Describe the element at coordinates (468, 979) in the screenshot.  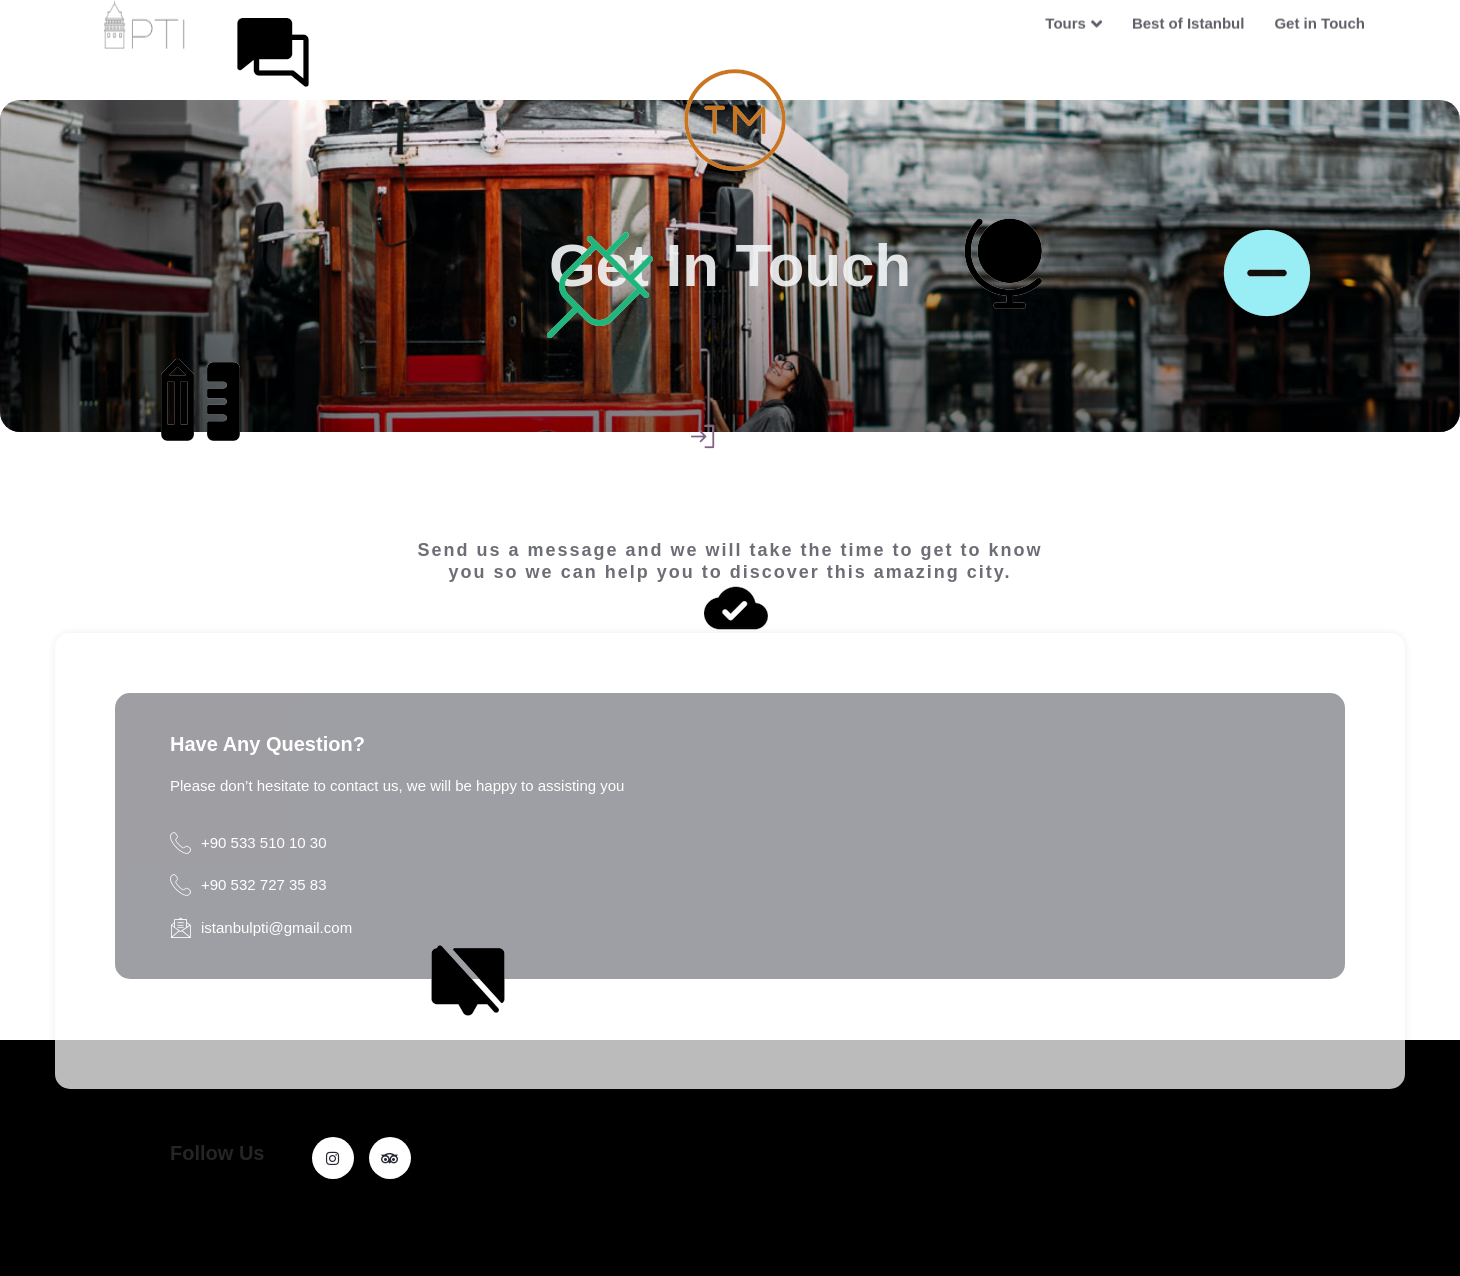
I see `mute or disable chat notifications` at that location.